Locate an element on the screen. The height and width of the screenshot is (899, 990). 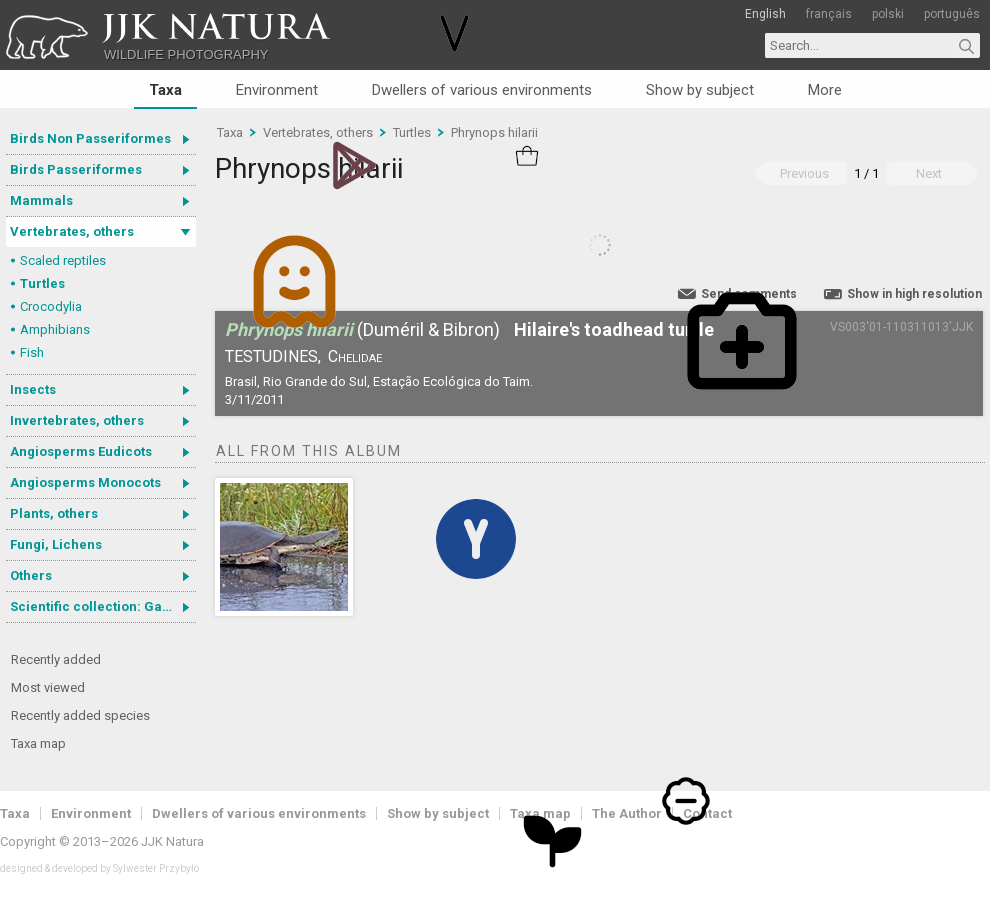
remove a badge or label is located at coordinates (686, 801).